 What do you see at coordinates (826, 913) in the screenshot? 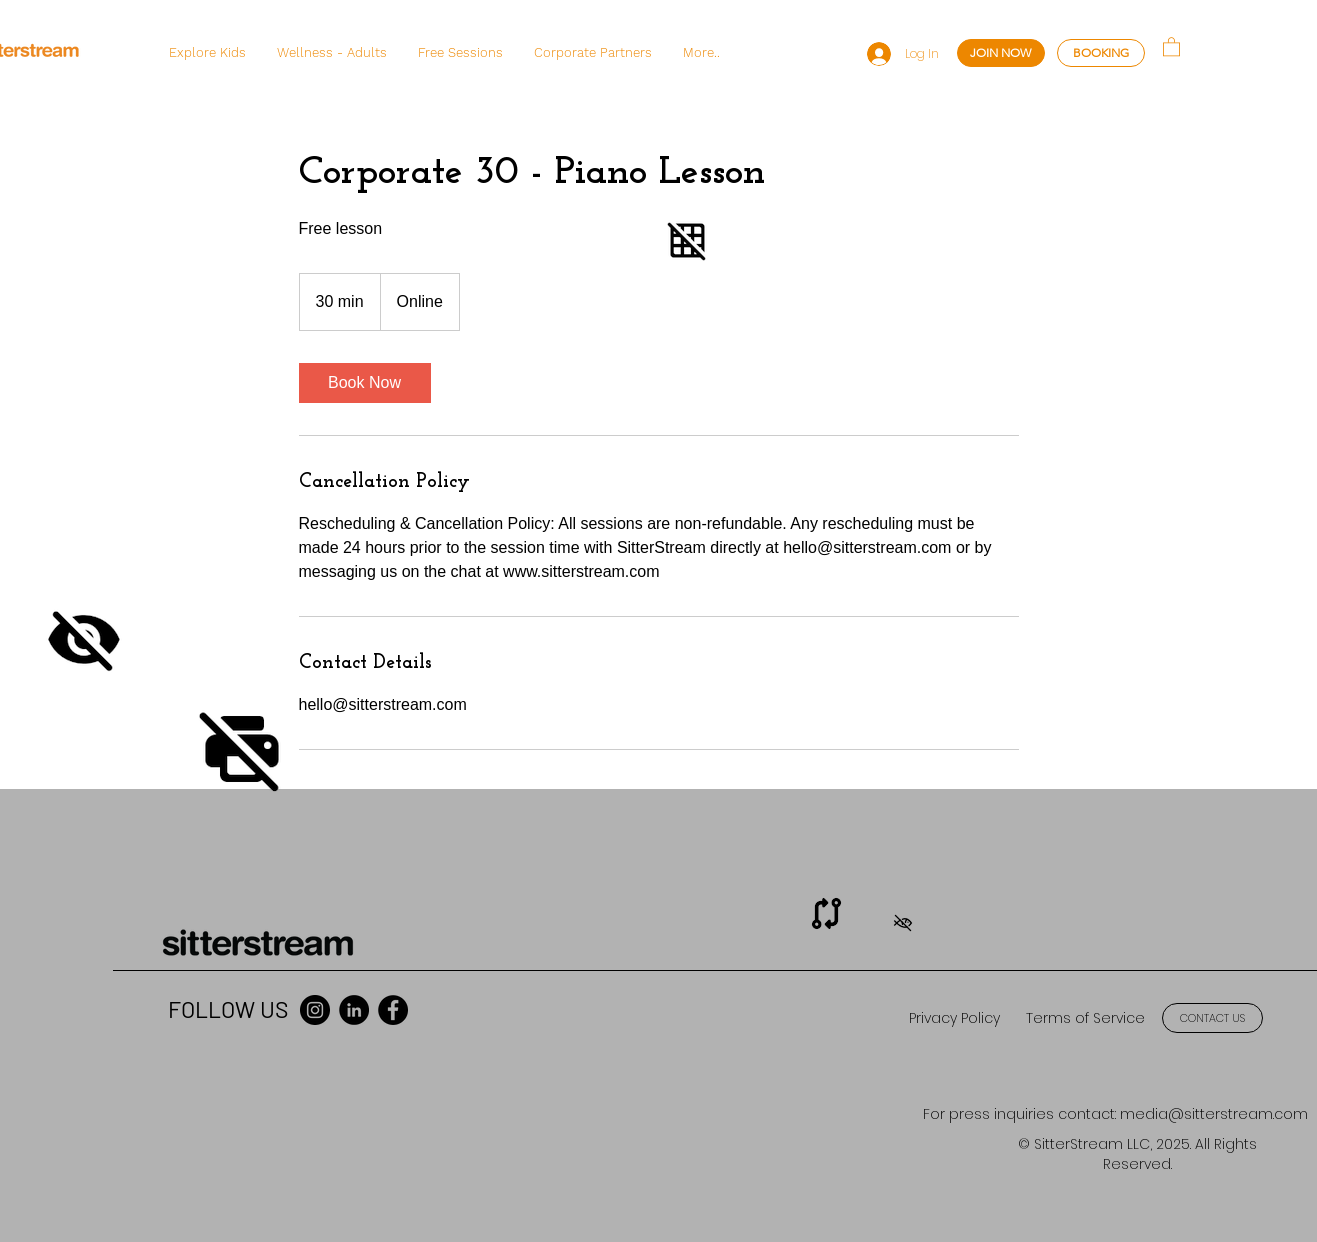
I see `compare code versions or branches` at bounding box center [826, 913].